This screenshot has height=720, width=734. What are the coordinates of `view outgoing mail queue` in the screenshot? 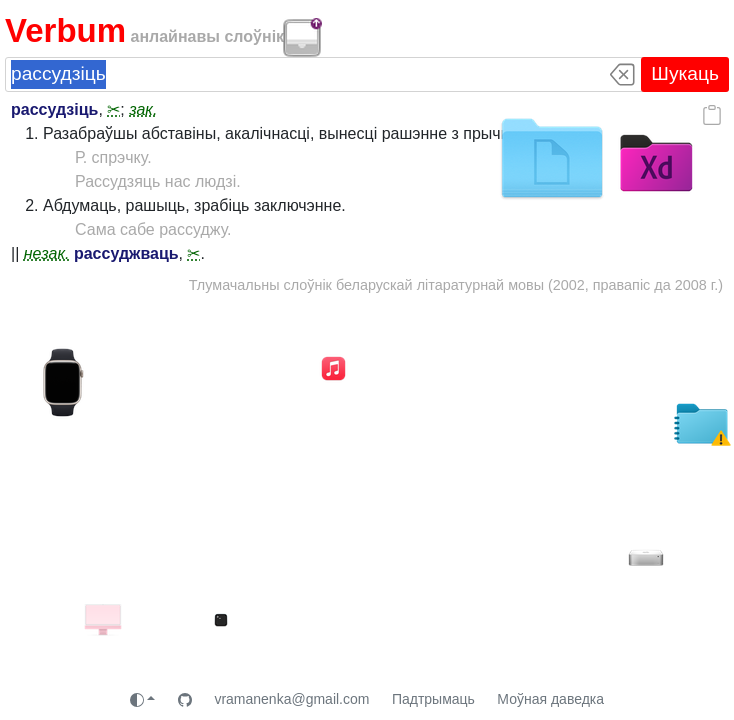 It's located at (302, 38).